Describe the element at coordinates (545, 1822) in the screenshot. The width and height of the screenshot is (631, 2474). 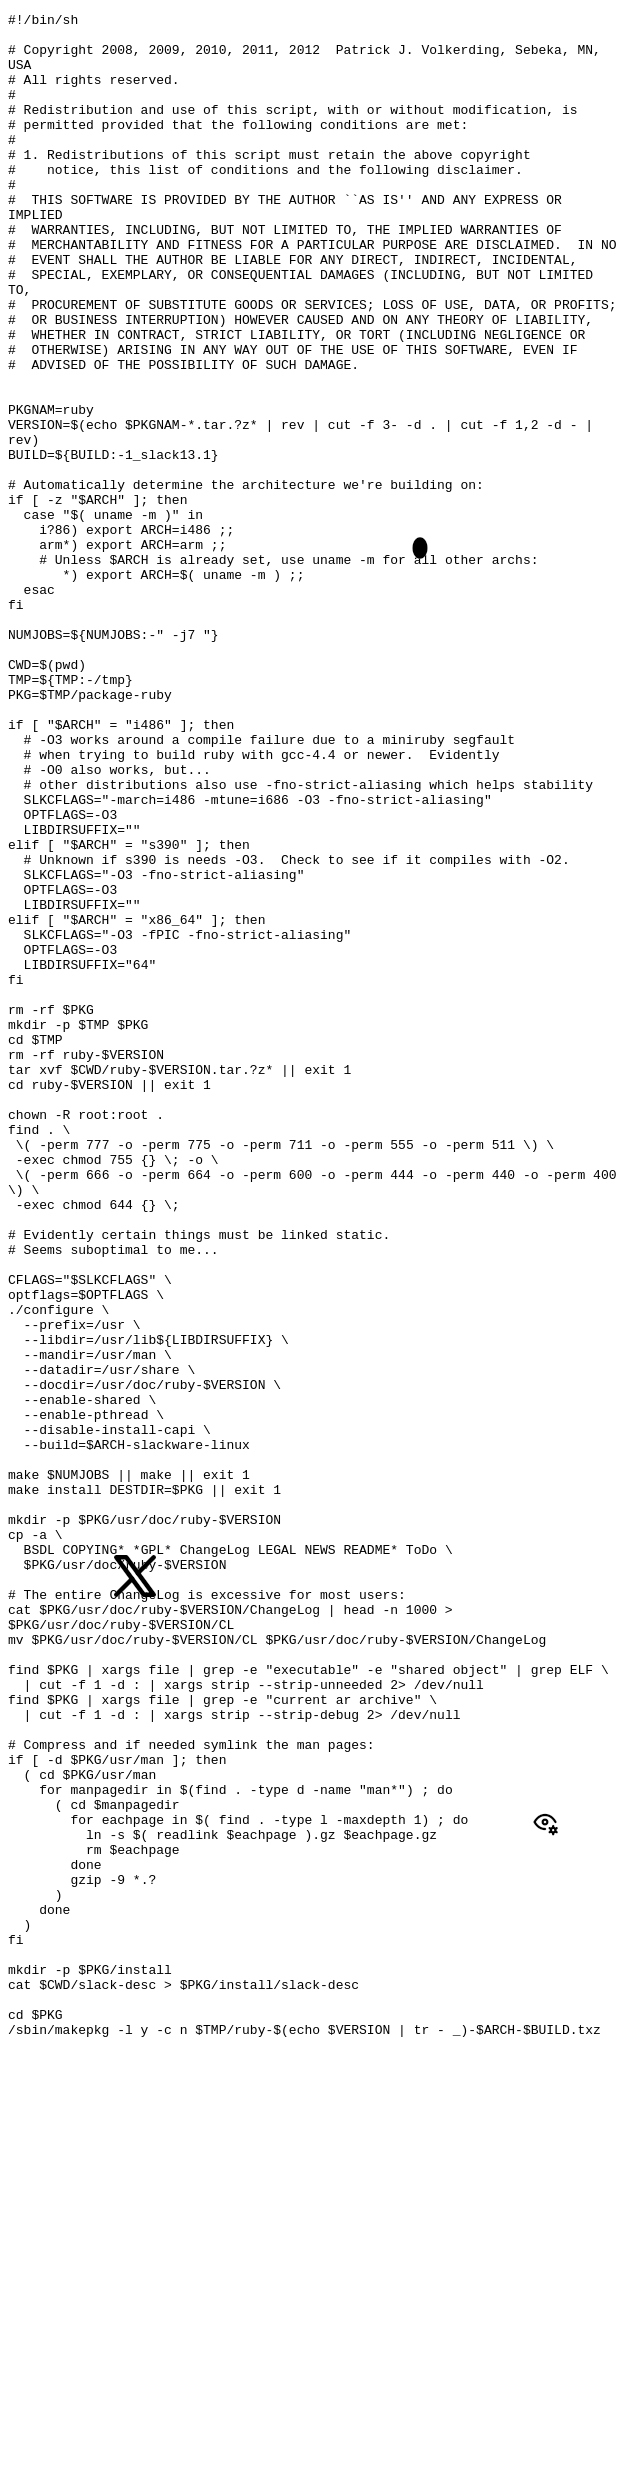
I see `manage visibility settings` at that location.